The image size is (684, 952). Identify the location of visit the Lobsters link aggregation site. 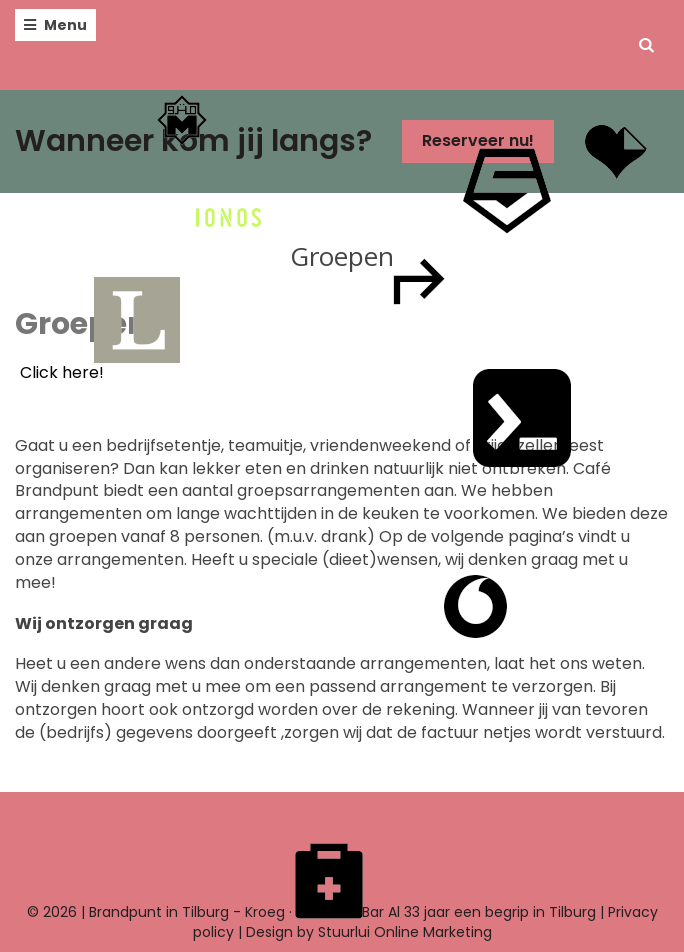
(137, 320).